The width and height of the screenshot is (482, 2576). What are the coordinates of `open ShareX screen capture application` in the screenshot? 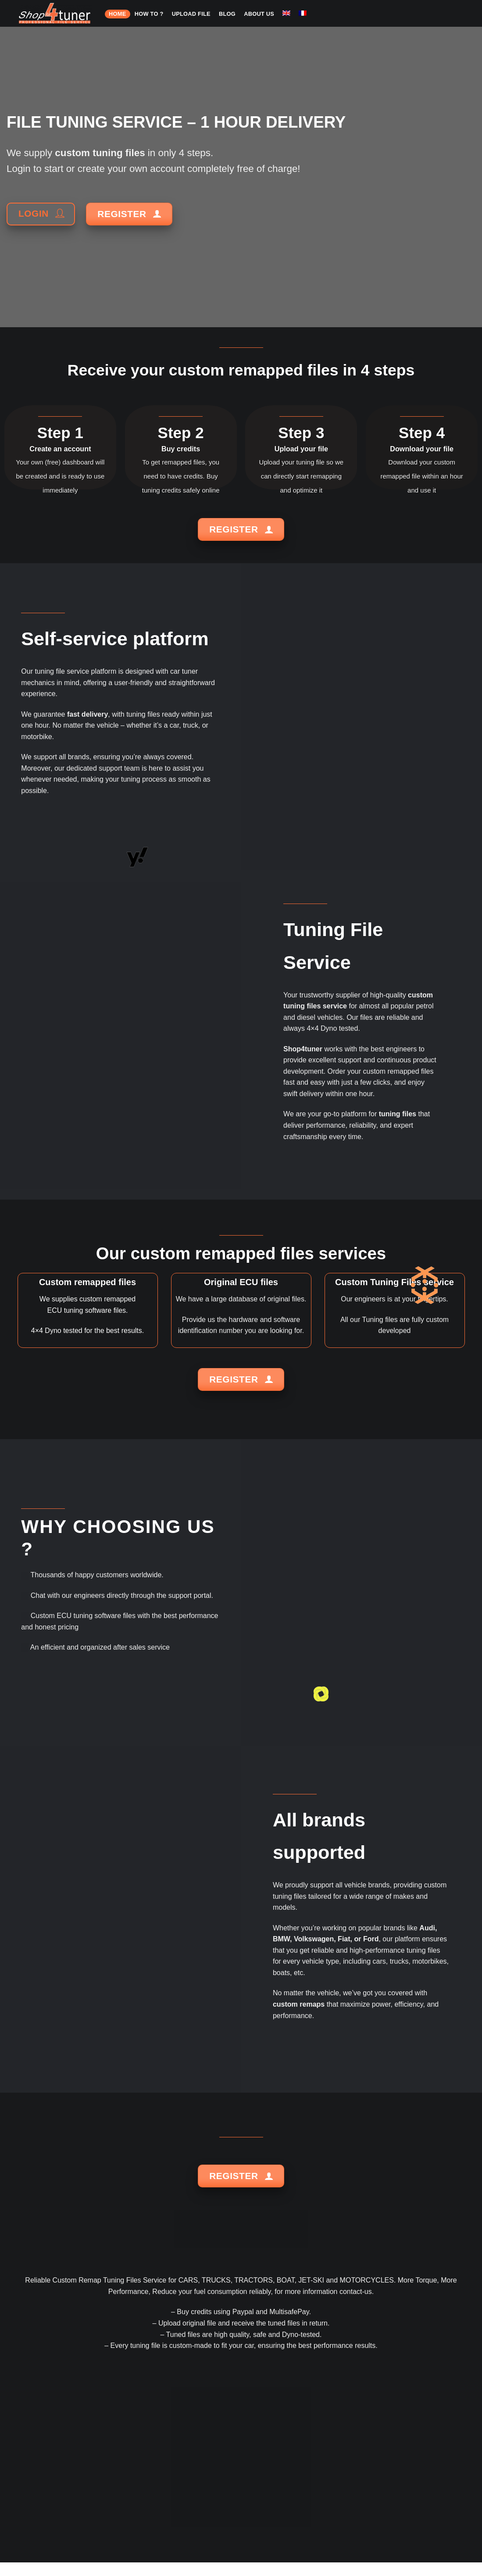 It's located at (321, 1694).